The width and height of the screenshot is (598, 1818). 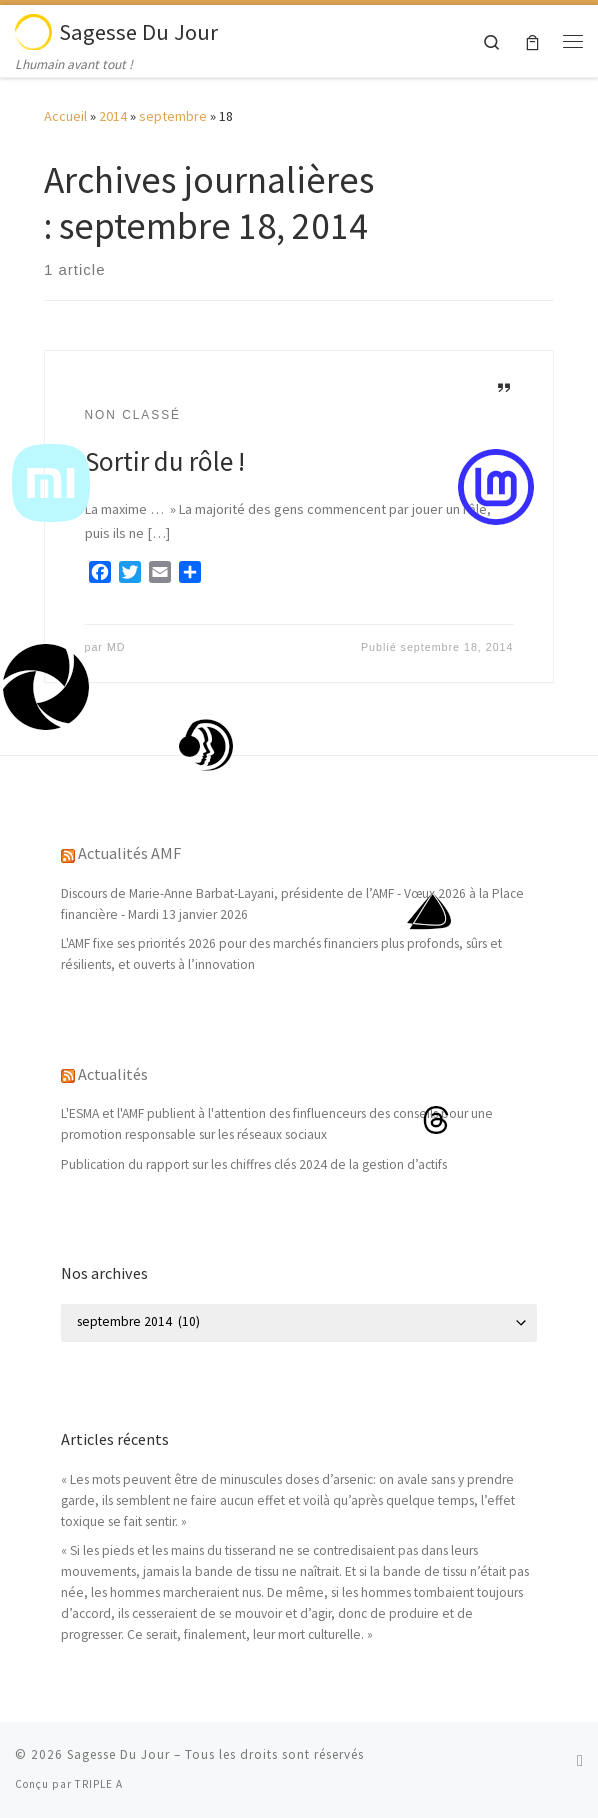 What do you see at coordinates (436, 1120) in the screenshot?
I see `open the Threads app` at bounding box center [436, 1120].